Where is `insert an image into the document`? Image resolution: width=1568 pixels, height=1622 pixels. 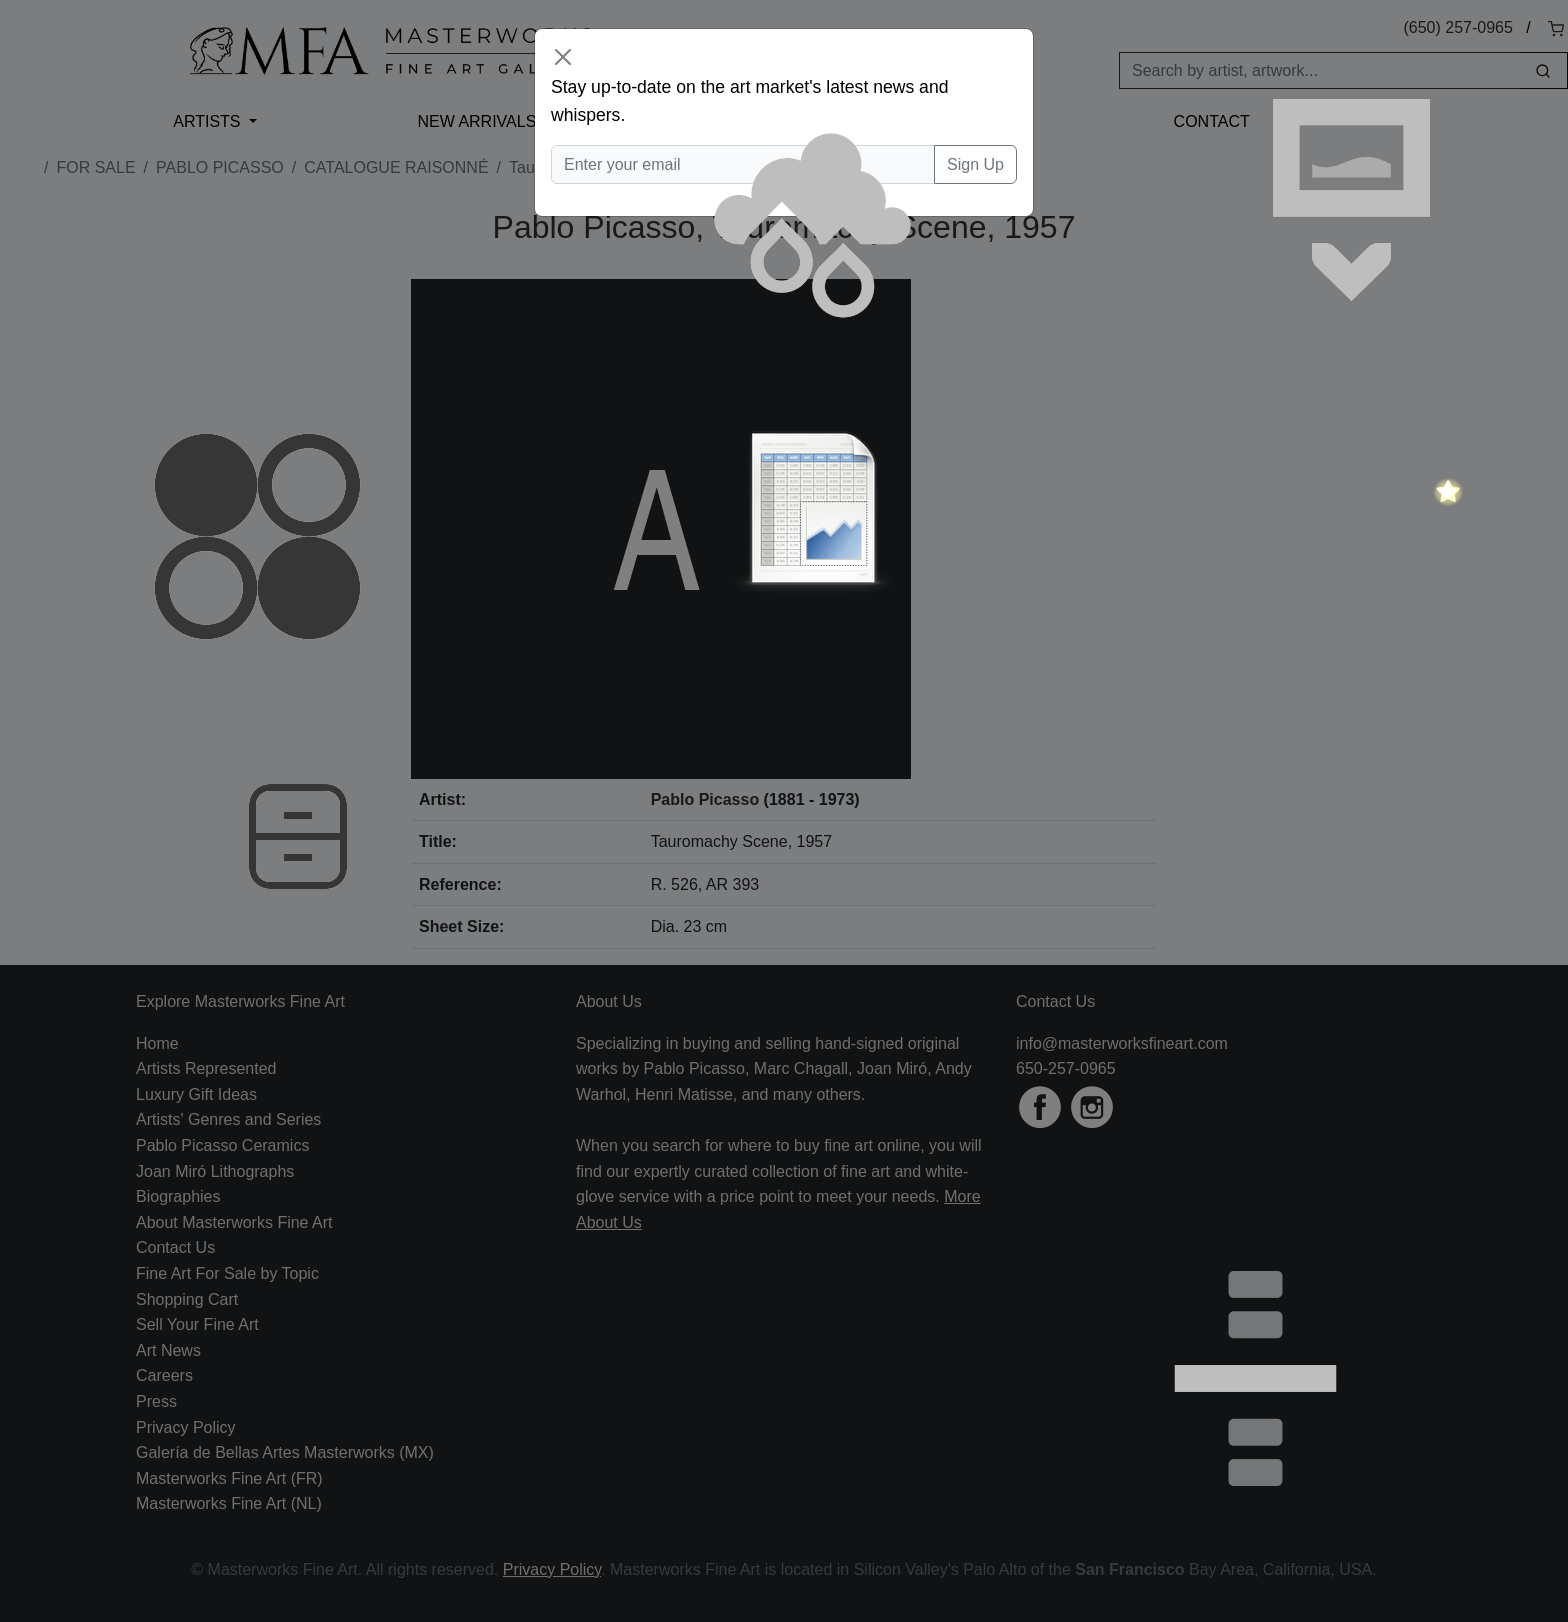
insert an image into the document is located at coordinates (1351, 203).